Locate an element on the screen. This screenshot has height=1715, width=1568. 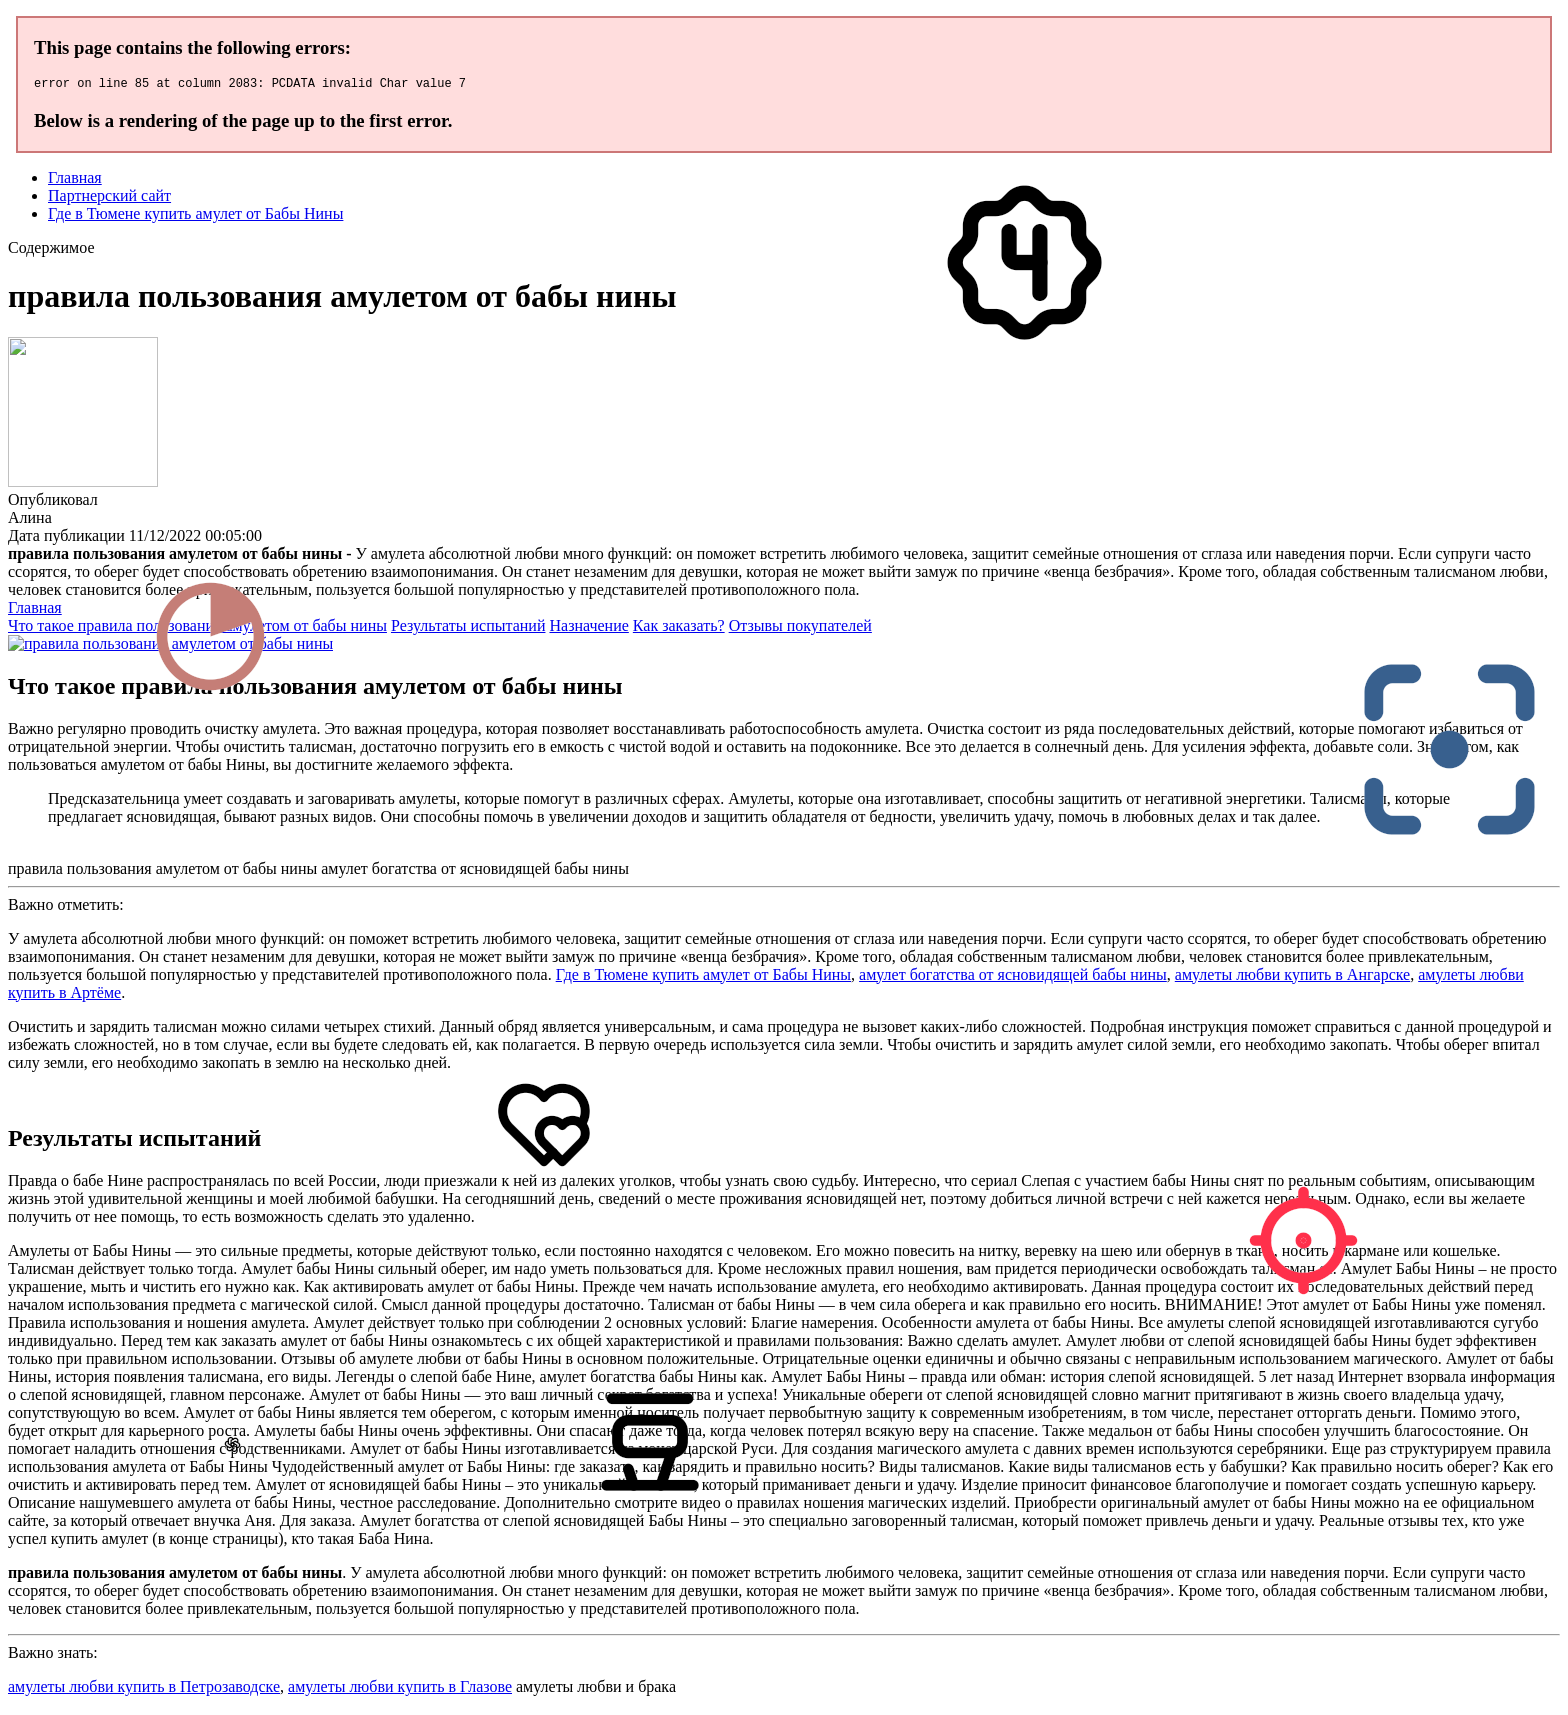
indicates 20% progress or completion is located at coordinates (210, 636).